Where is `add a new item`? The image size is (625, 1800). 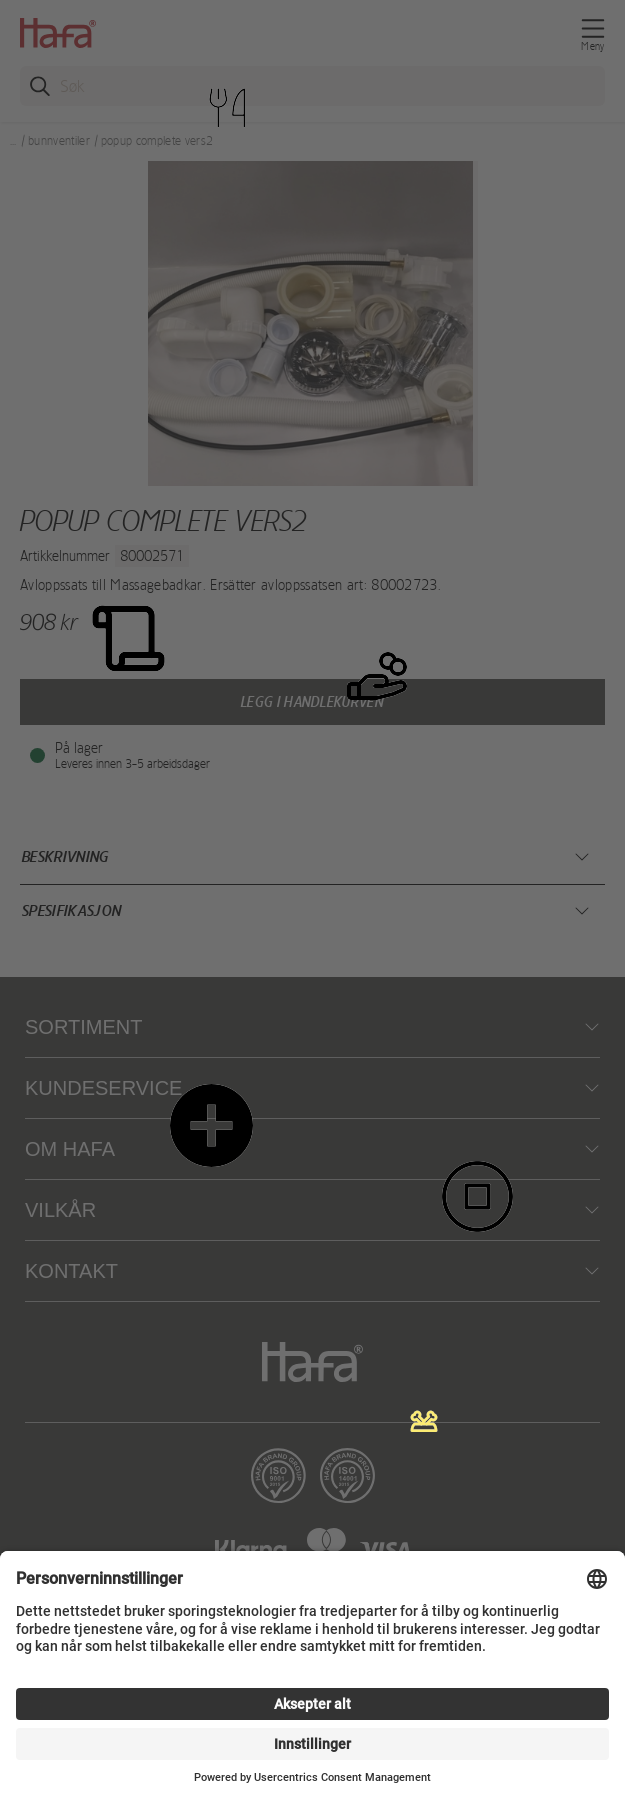 add a new item is located at coordinates (211, 1125).